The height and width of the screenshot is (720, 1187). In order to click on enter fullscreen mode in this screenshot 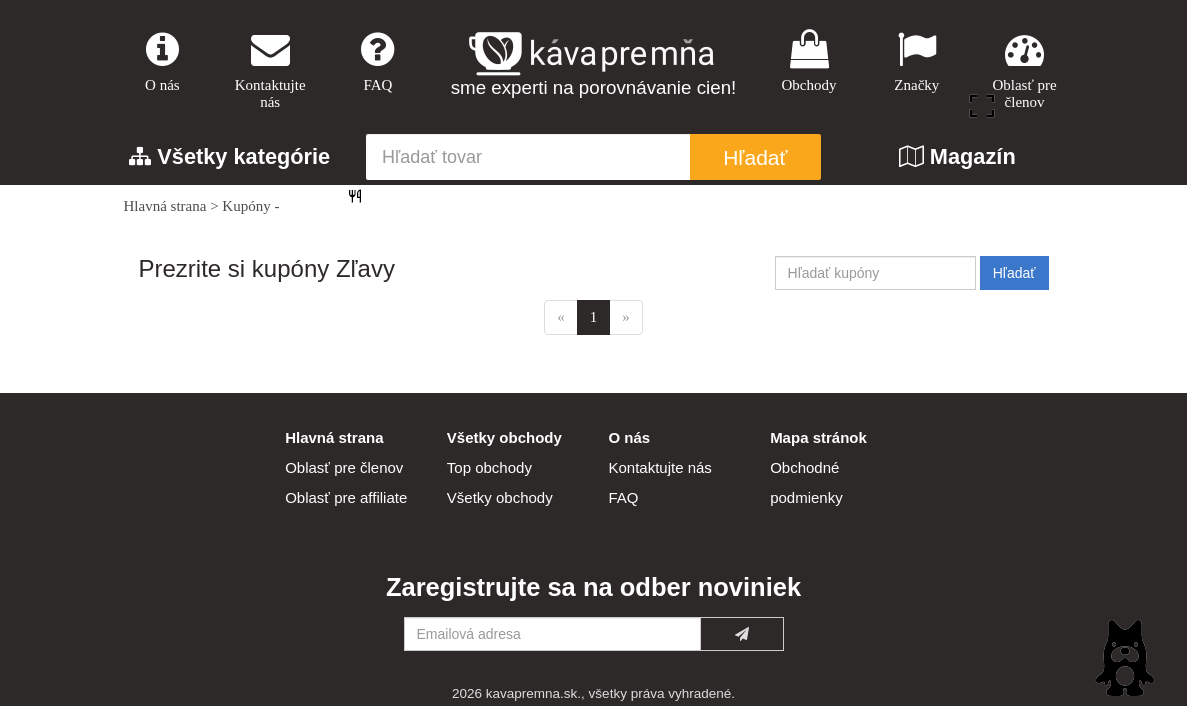, I will do `click(982, 106)`.